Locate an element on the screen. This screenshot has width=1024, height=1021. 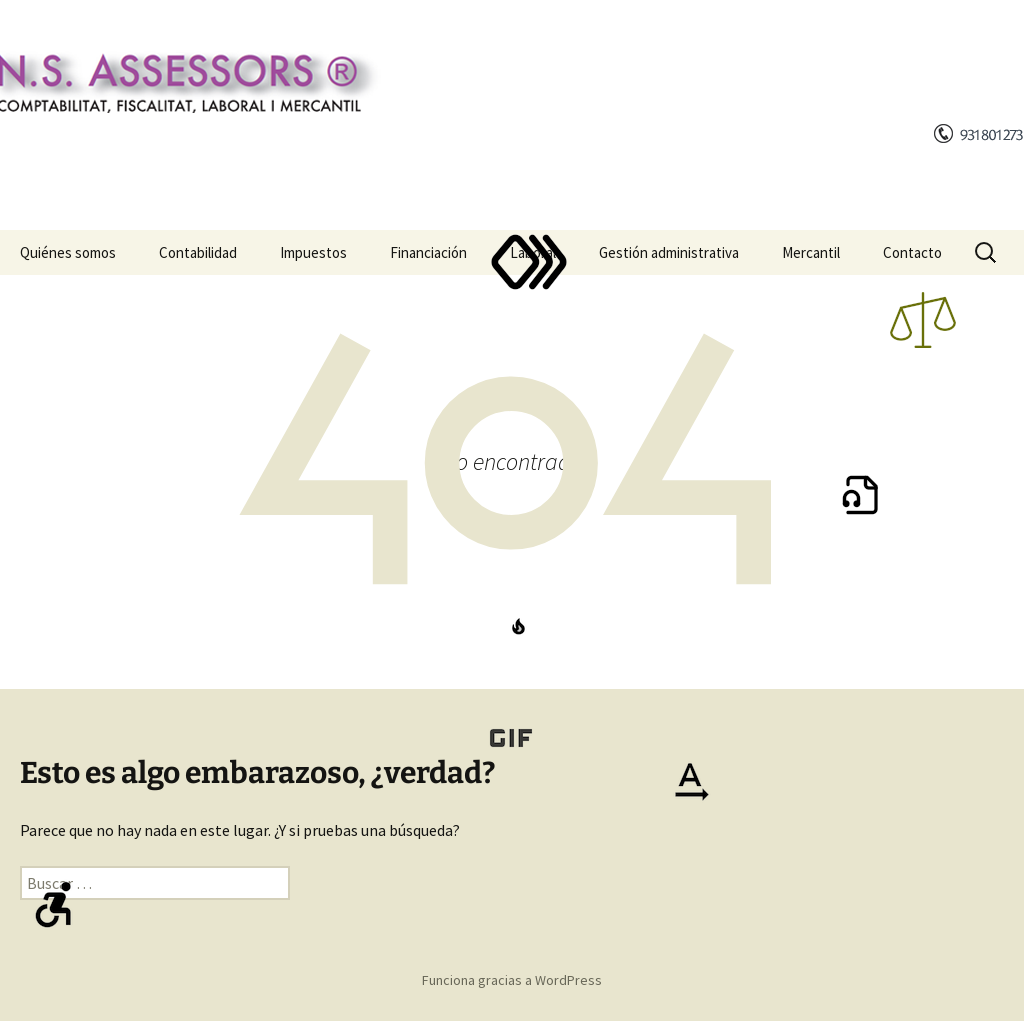
set text to horizontal orientation is located at coordinates (690, 782).